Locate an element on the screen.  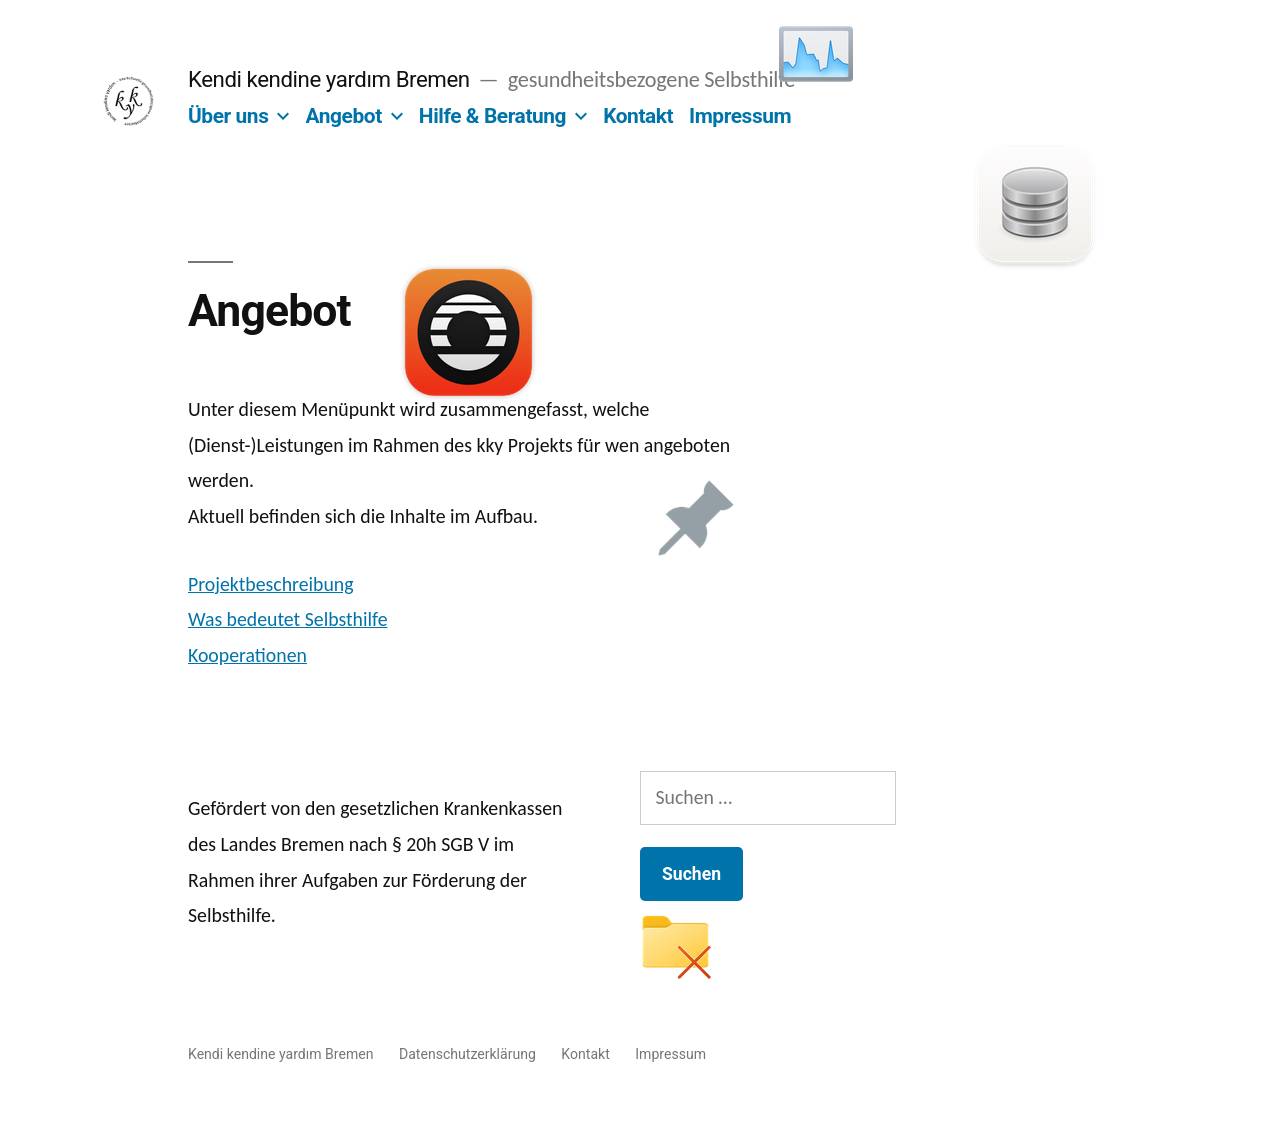
launch aperture desk job game is located at coordinates (468, 332).